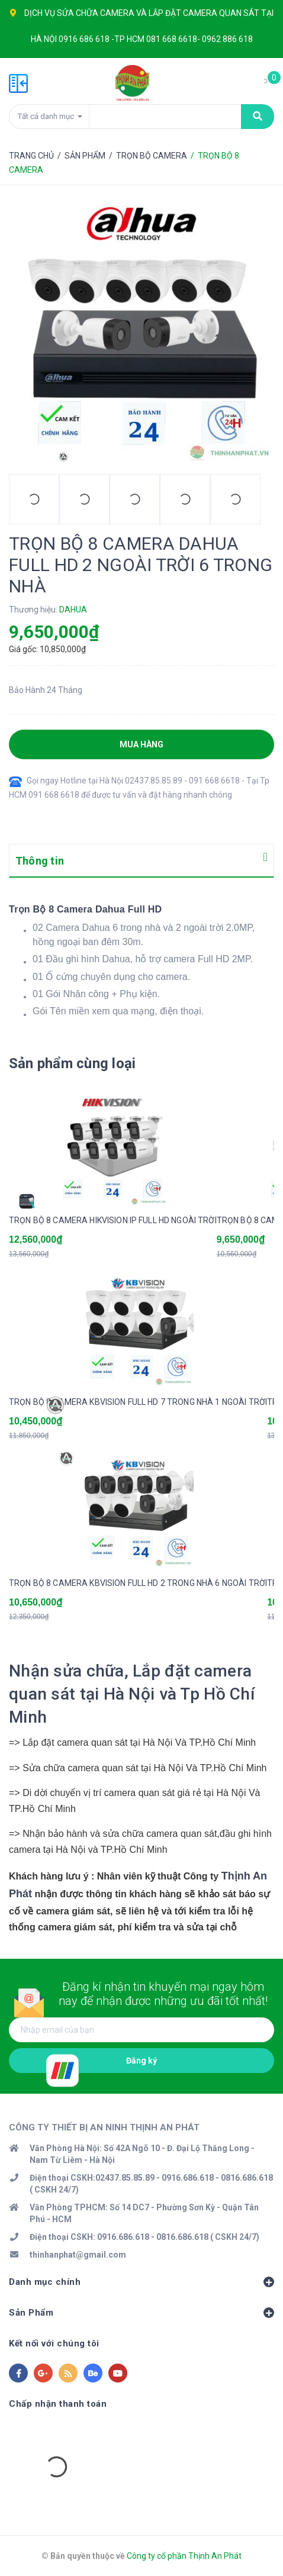  I want to click on check for and install software updates, so click(63, 457).